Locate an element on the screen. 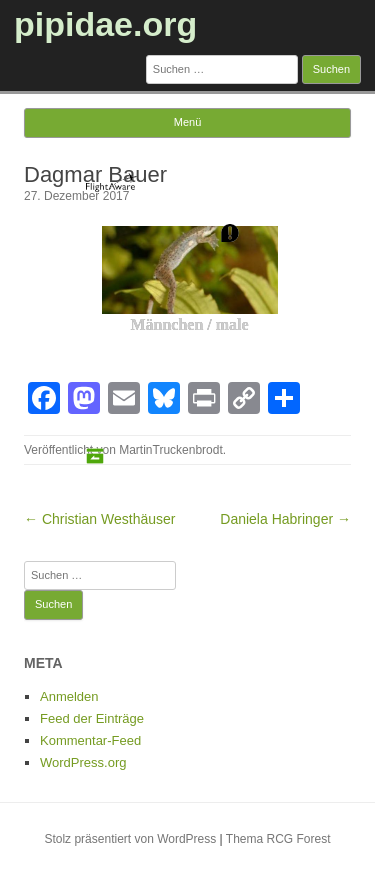 The image size is (375, 875). request a refund for a transaction is located at coordinates (95, 456).